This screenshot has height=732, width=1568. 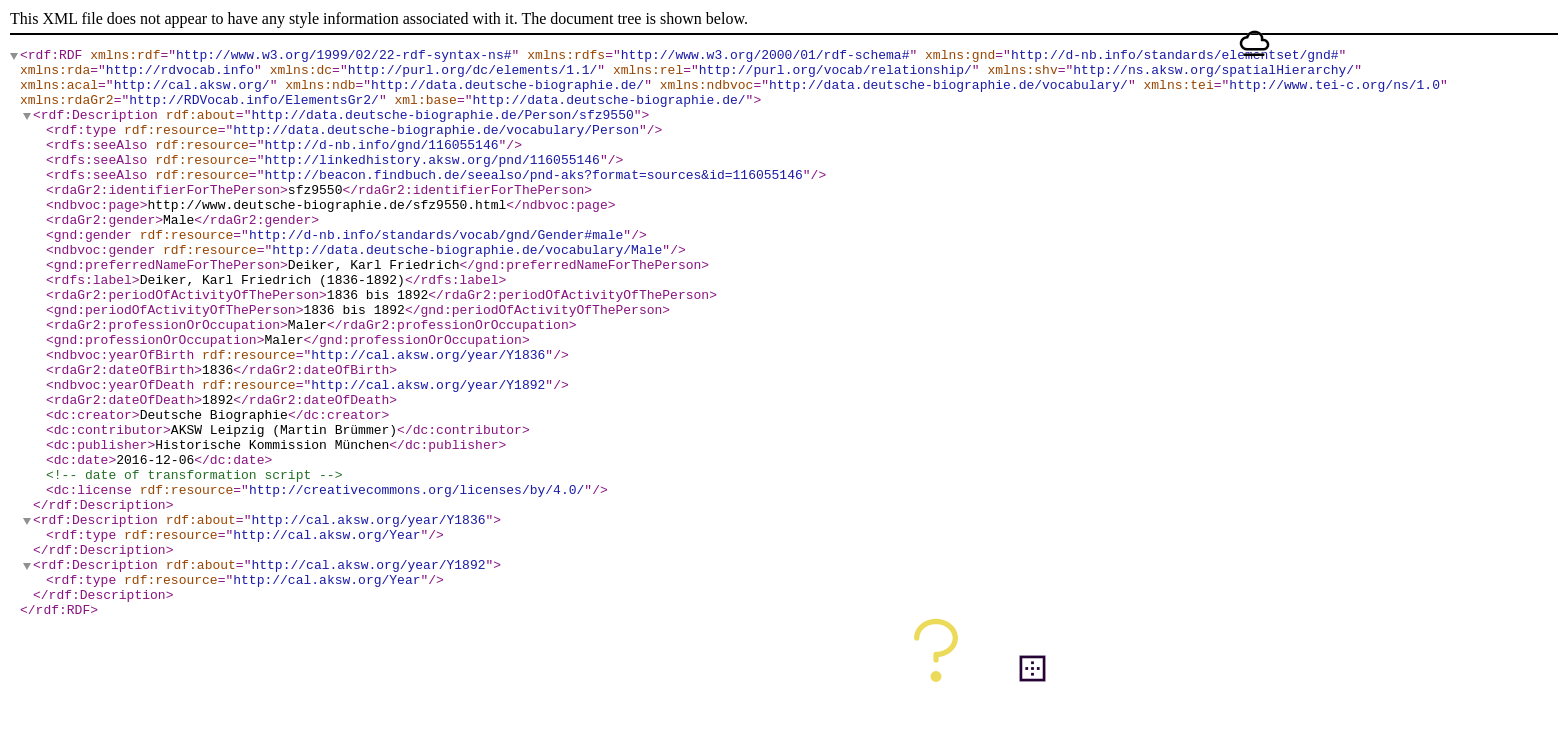 What do you see at coordinates (936, 649) in the screenshot?
I see `access help or support` at bounding box center [936, 649].